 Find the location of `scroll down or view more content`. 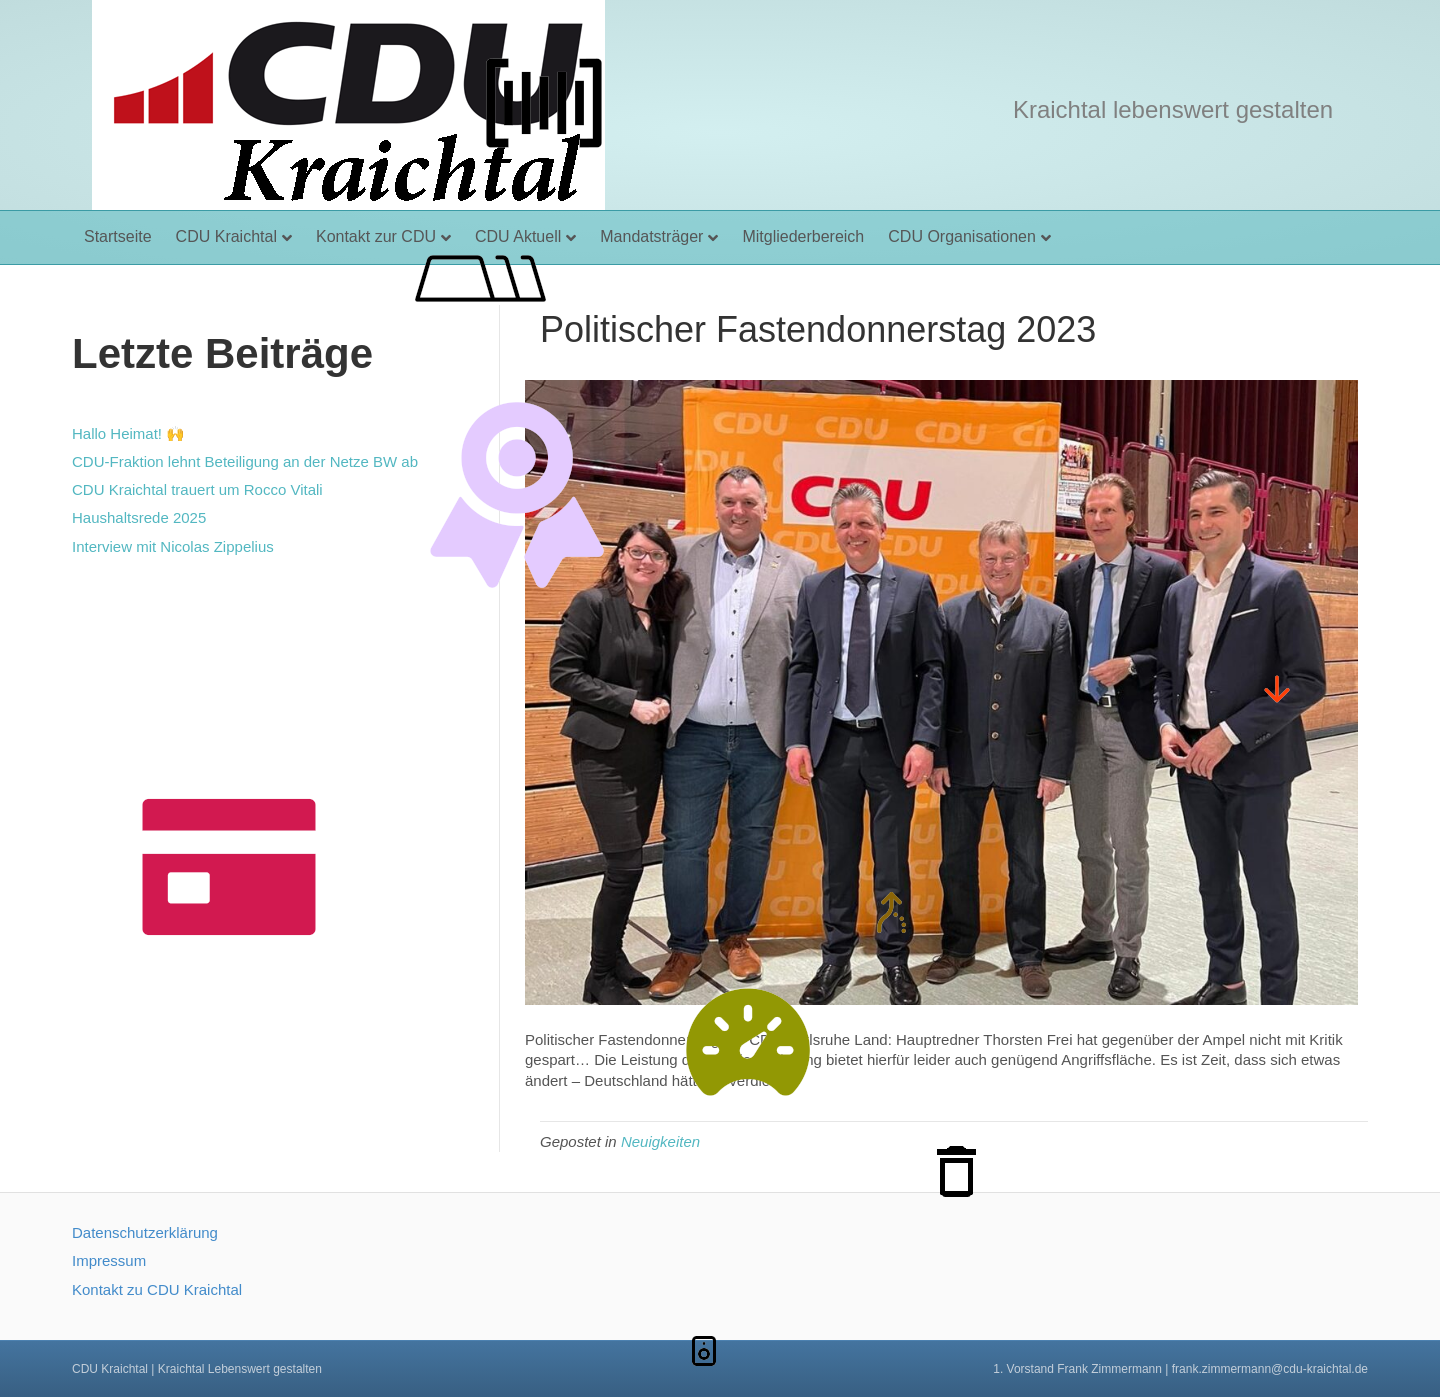

scroll down or view more content is located at coordinates (1277, 689).